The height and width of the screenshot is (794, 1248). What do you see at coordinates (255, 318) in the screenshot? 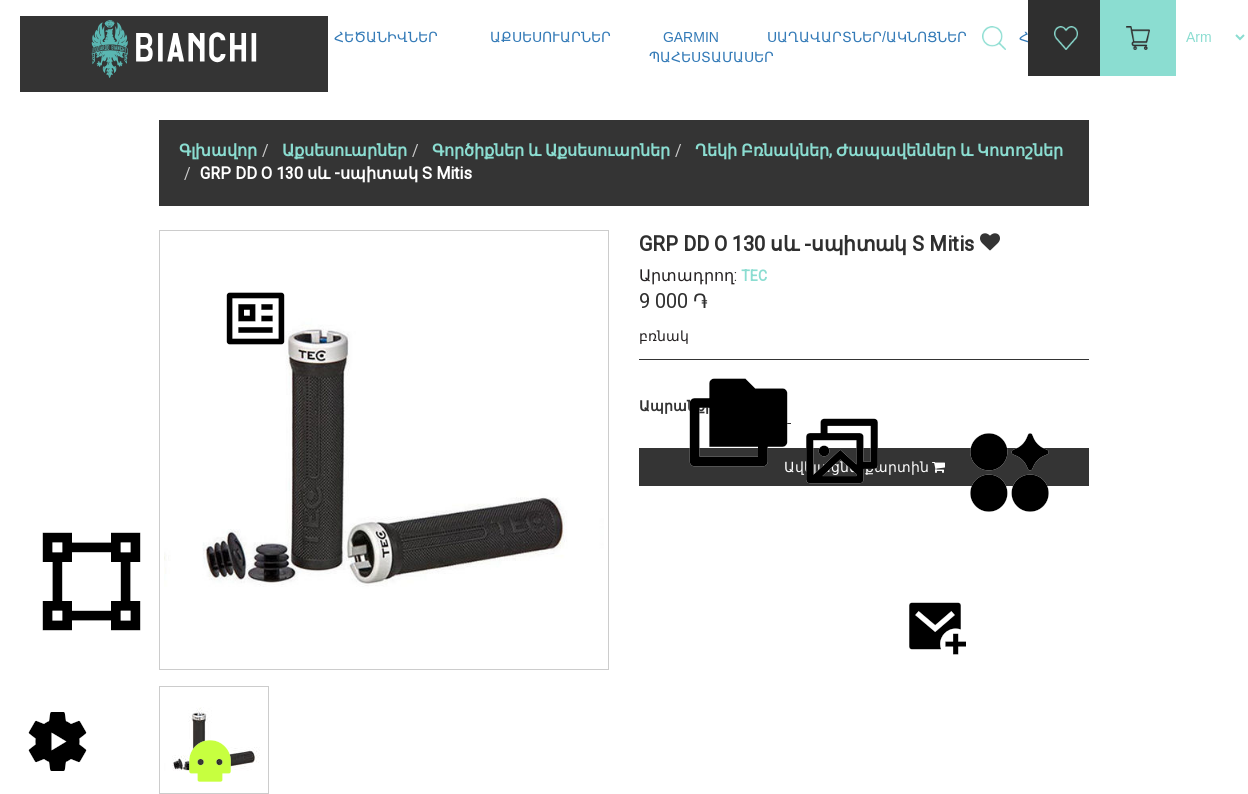
I see `view your profile` at bounding box center [255, 318].